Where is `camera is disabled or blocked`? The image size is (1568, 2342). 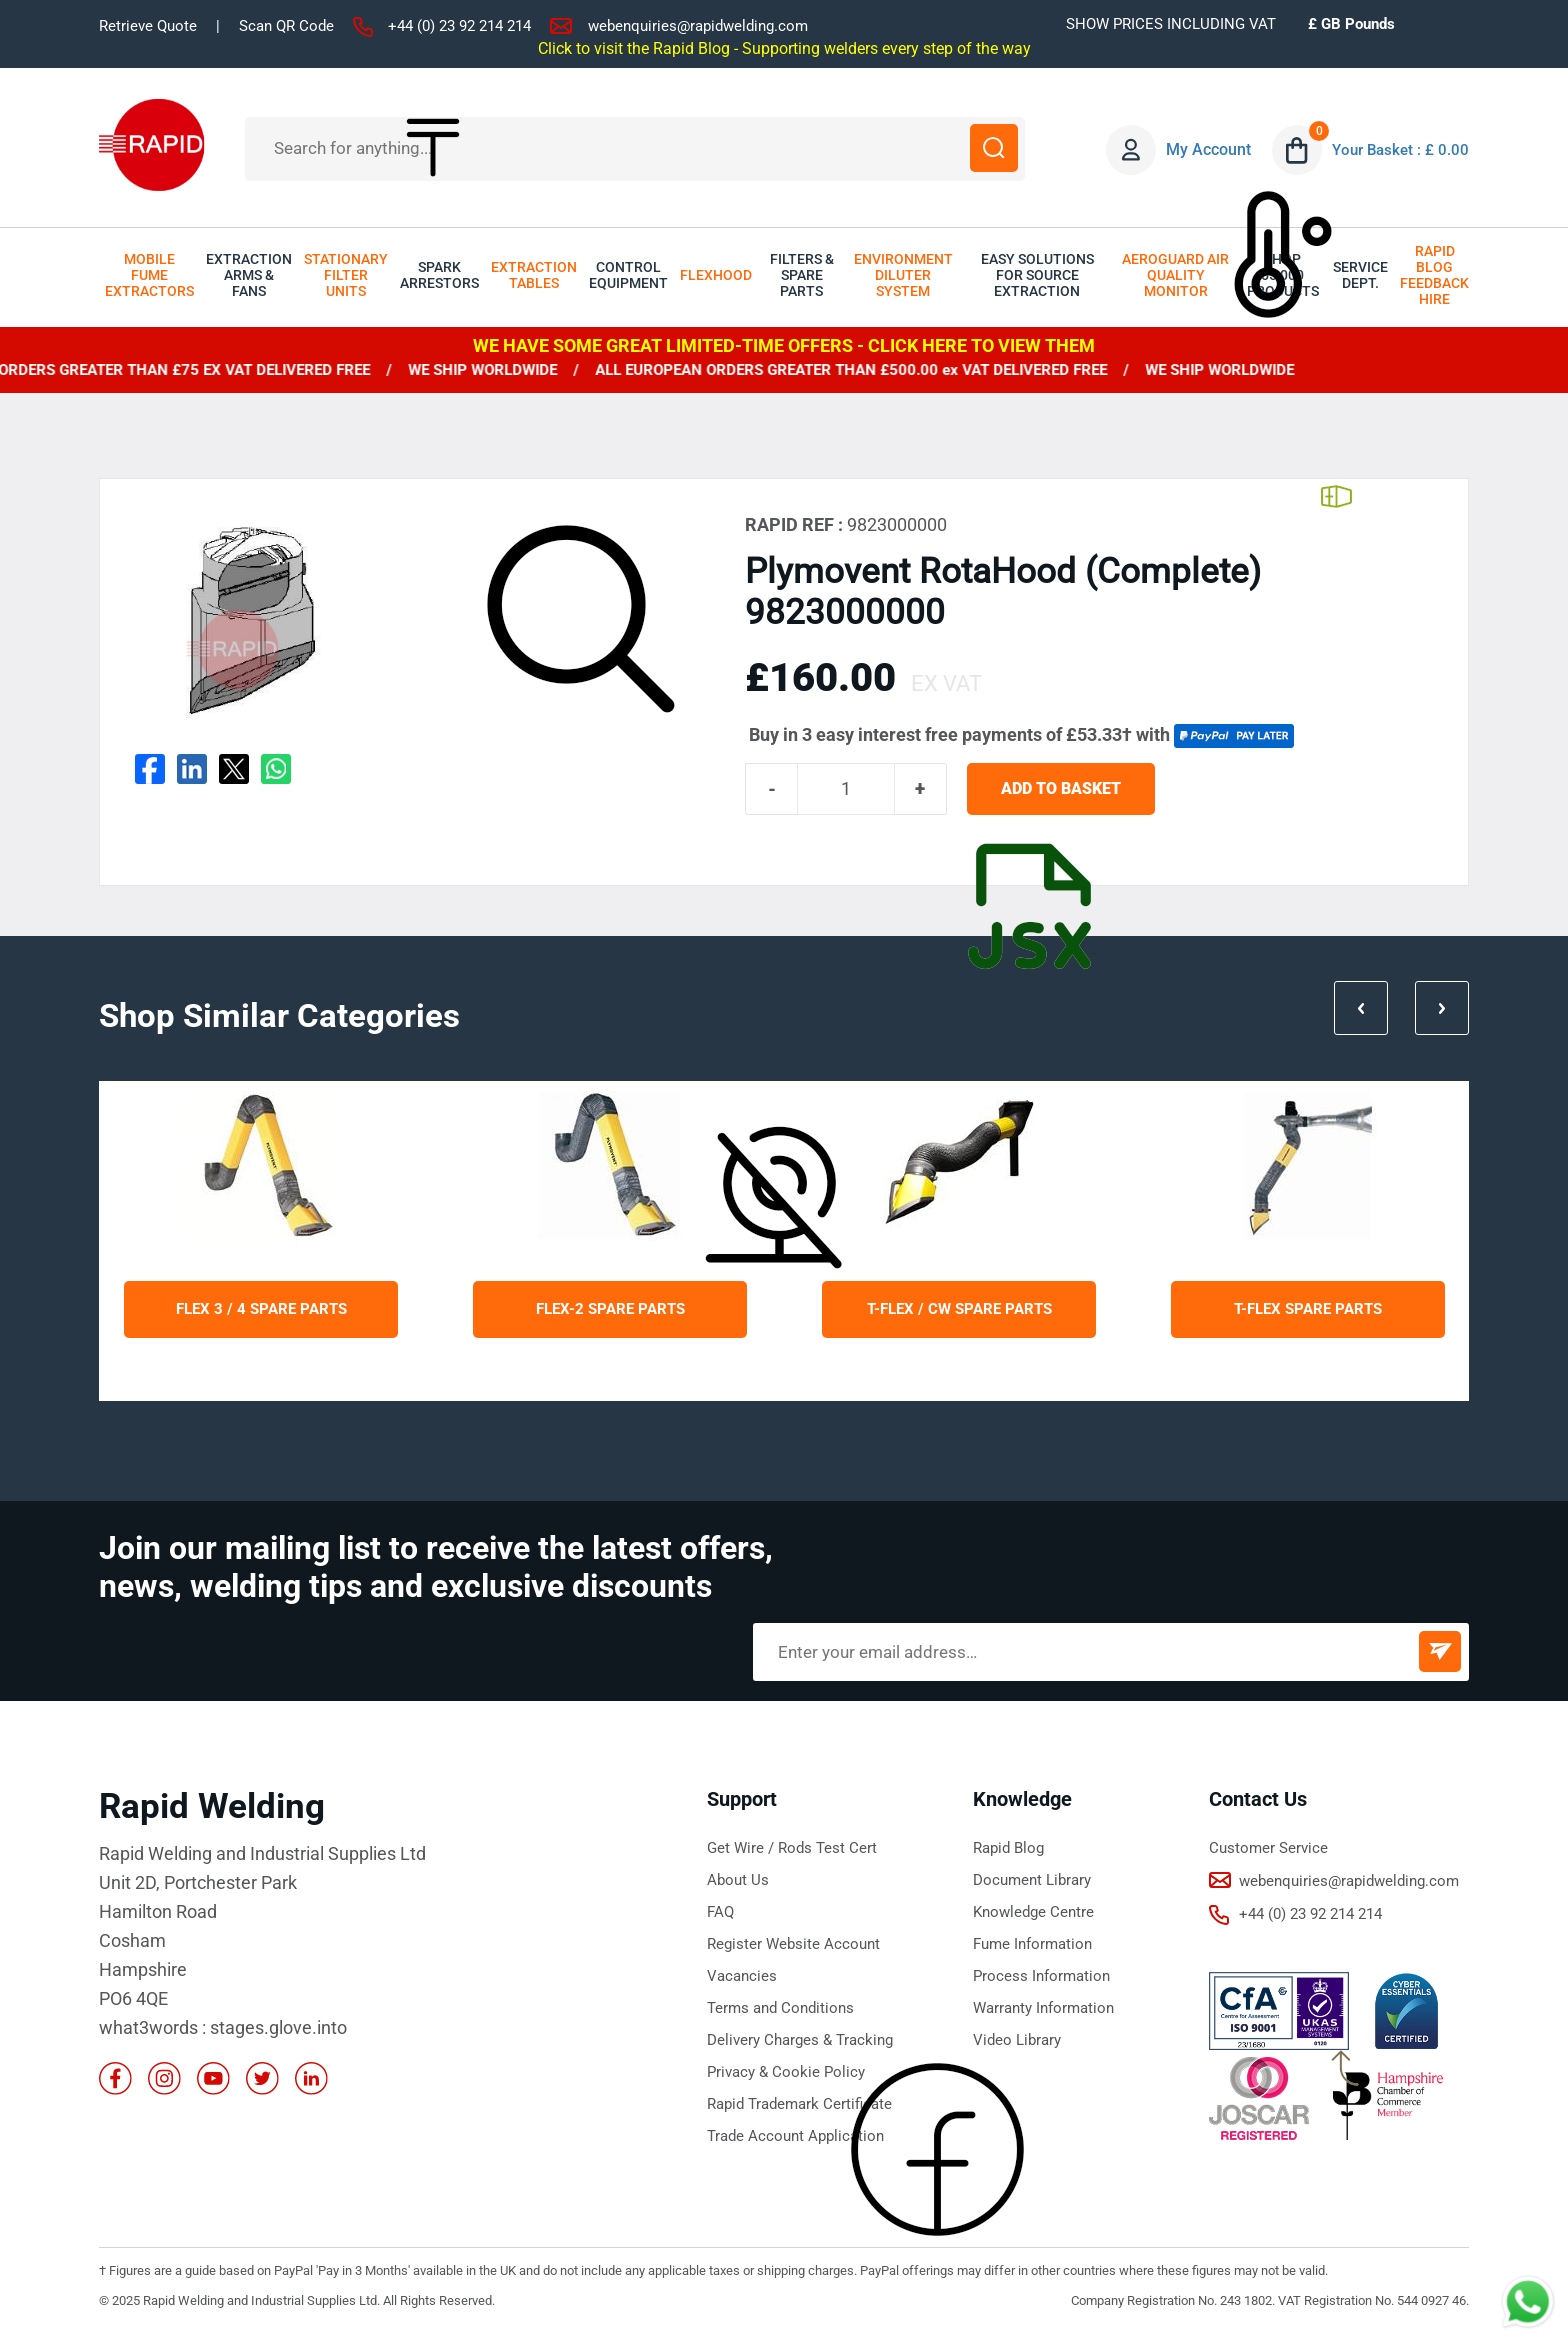
camera is disabled or blocked is located at coordinates (779, 1200).